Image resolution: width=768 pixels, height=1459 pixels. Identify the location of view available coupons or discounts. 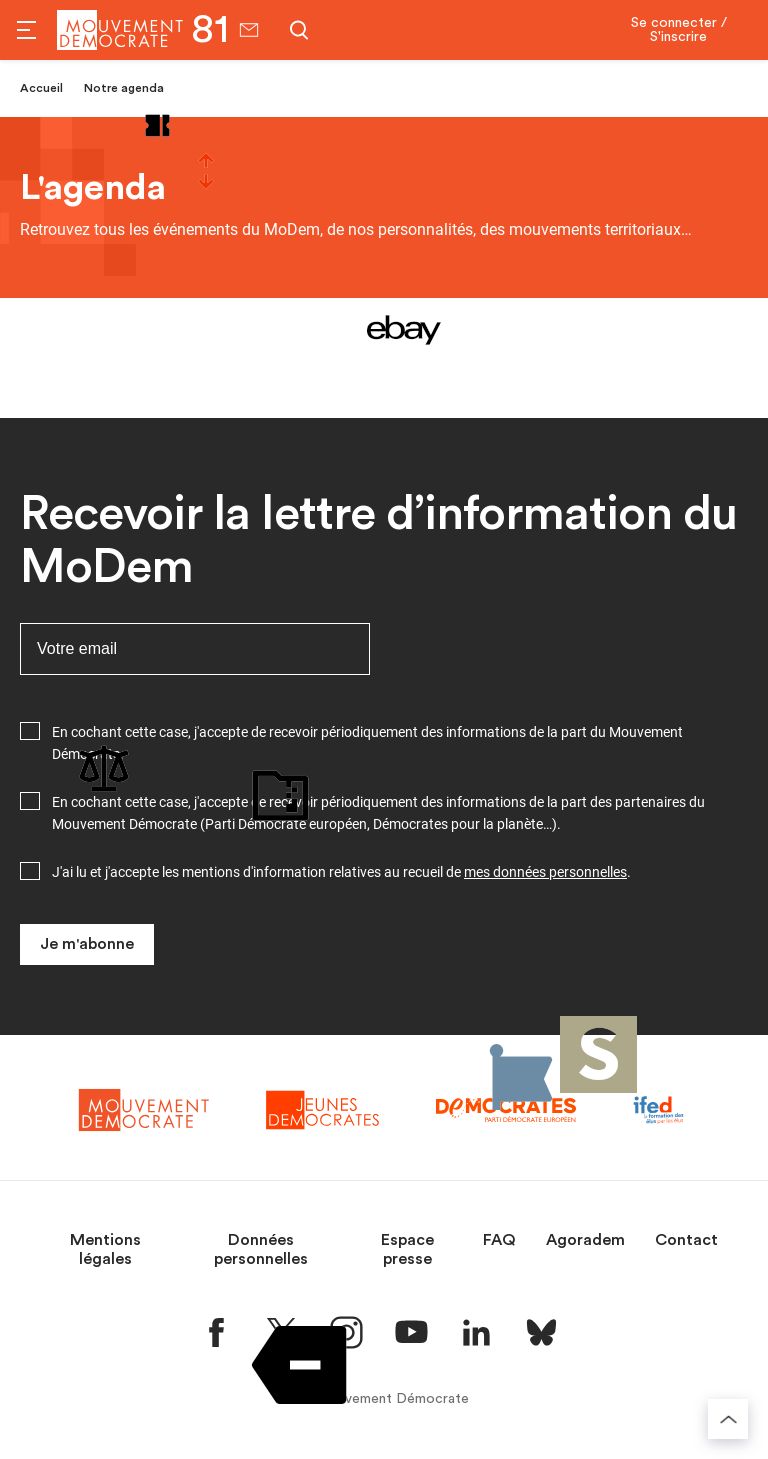
(157, 125).